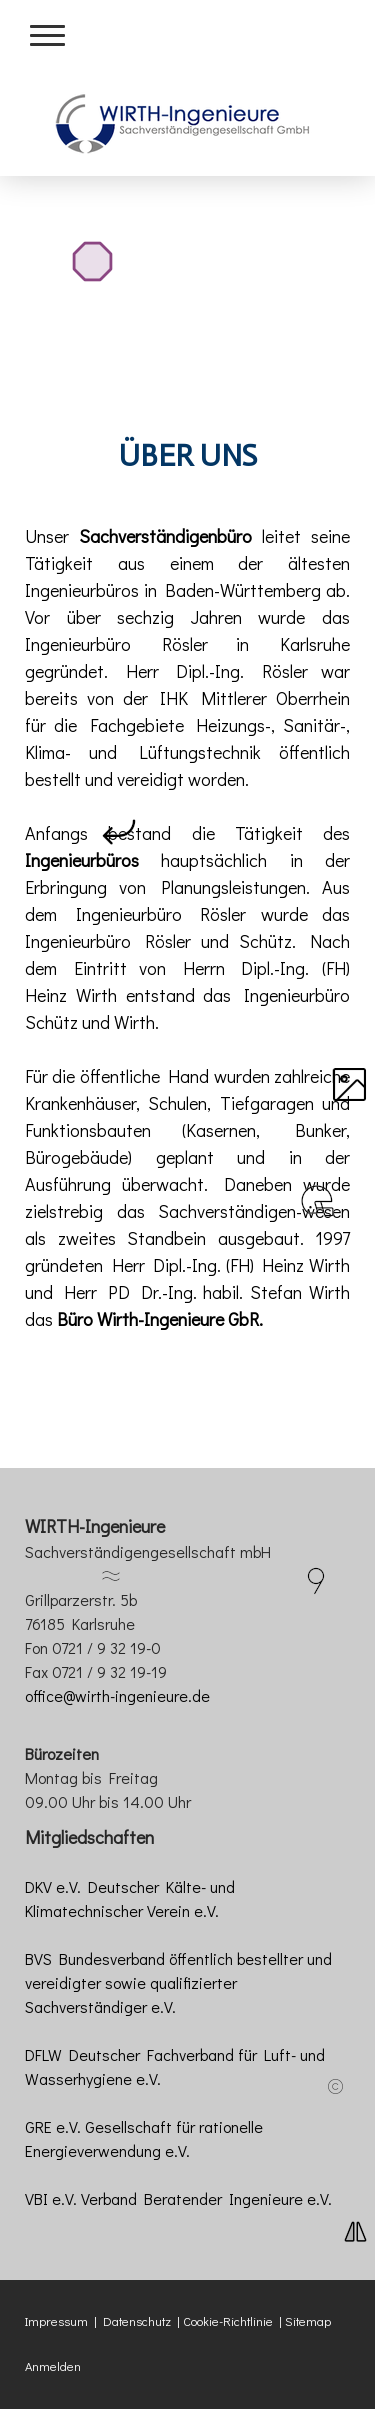 This screenshot has width=375, height=2409. Describe the element at coordinates (119, 832) in the screenshot. I see `reply to a message` at that location.